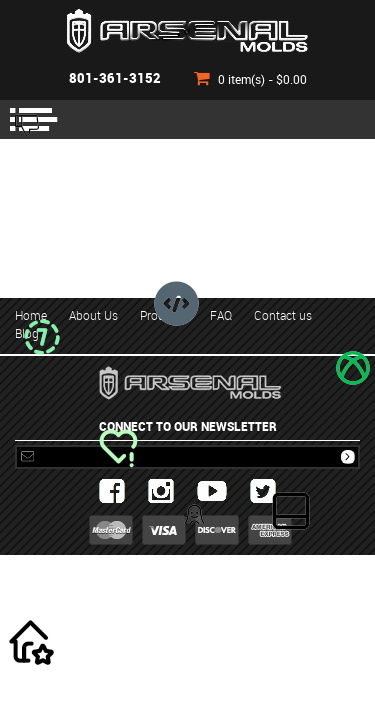  What do you see at coordinates (42, 337) in the screenshot?
I see `step 7 in a multi-step process` at bounding box center [42, 337].